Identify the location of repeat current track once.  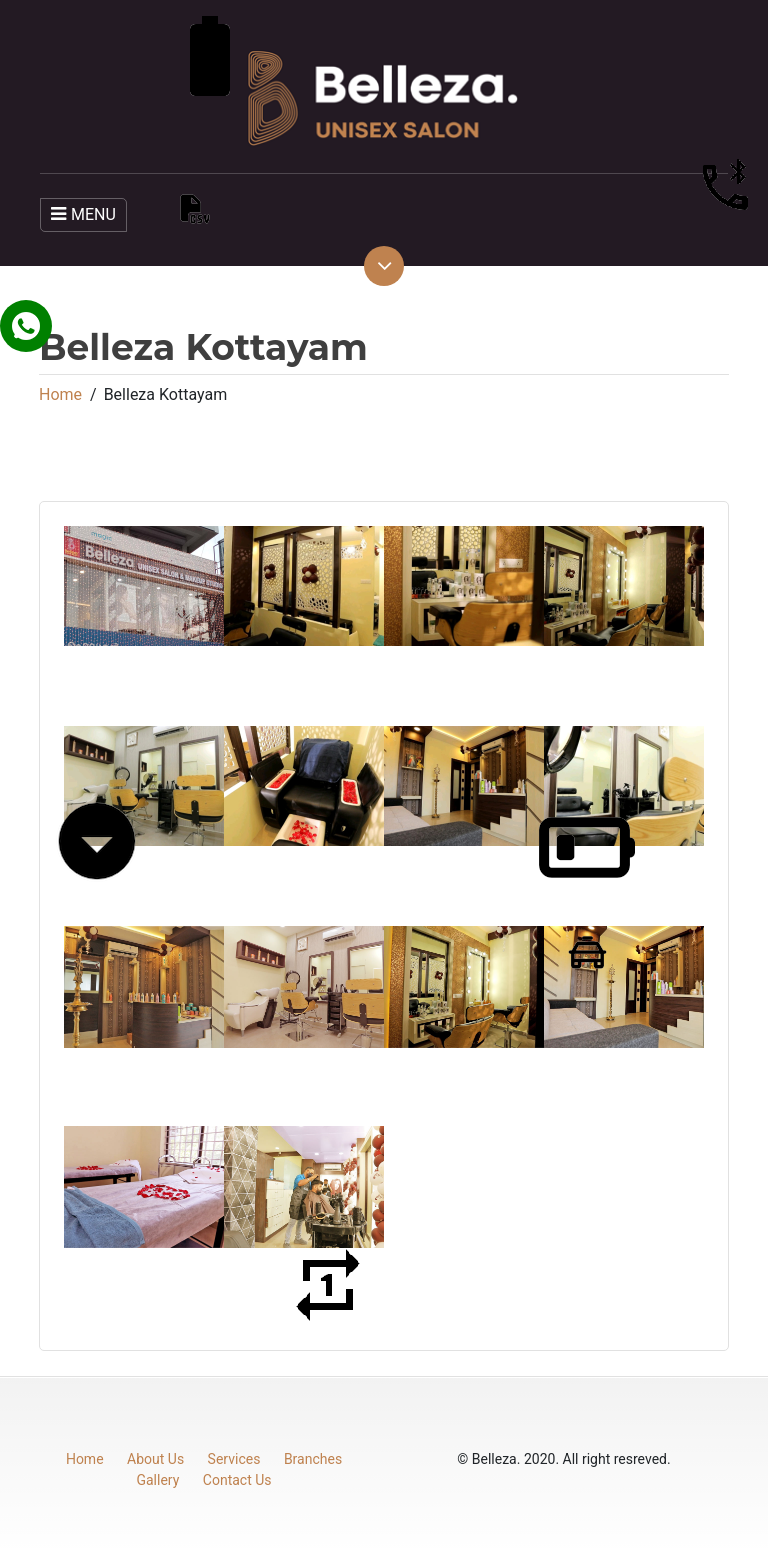
(328, 1285).